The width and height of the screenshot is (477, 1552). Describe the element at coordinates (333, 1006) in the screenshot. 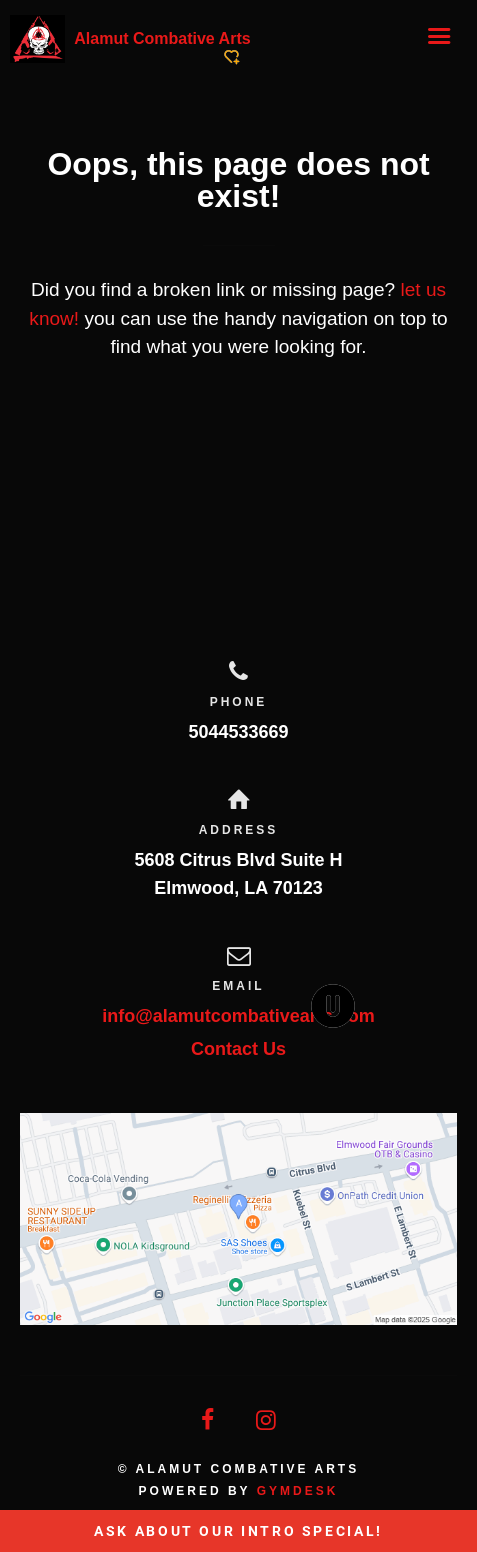

I see `indicates an unread item or status` at that location.